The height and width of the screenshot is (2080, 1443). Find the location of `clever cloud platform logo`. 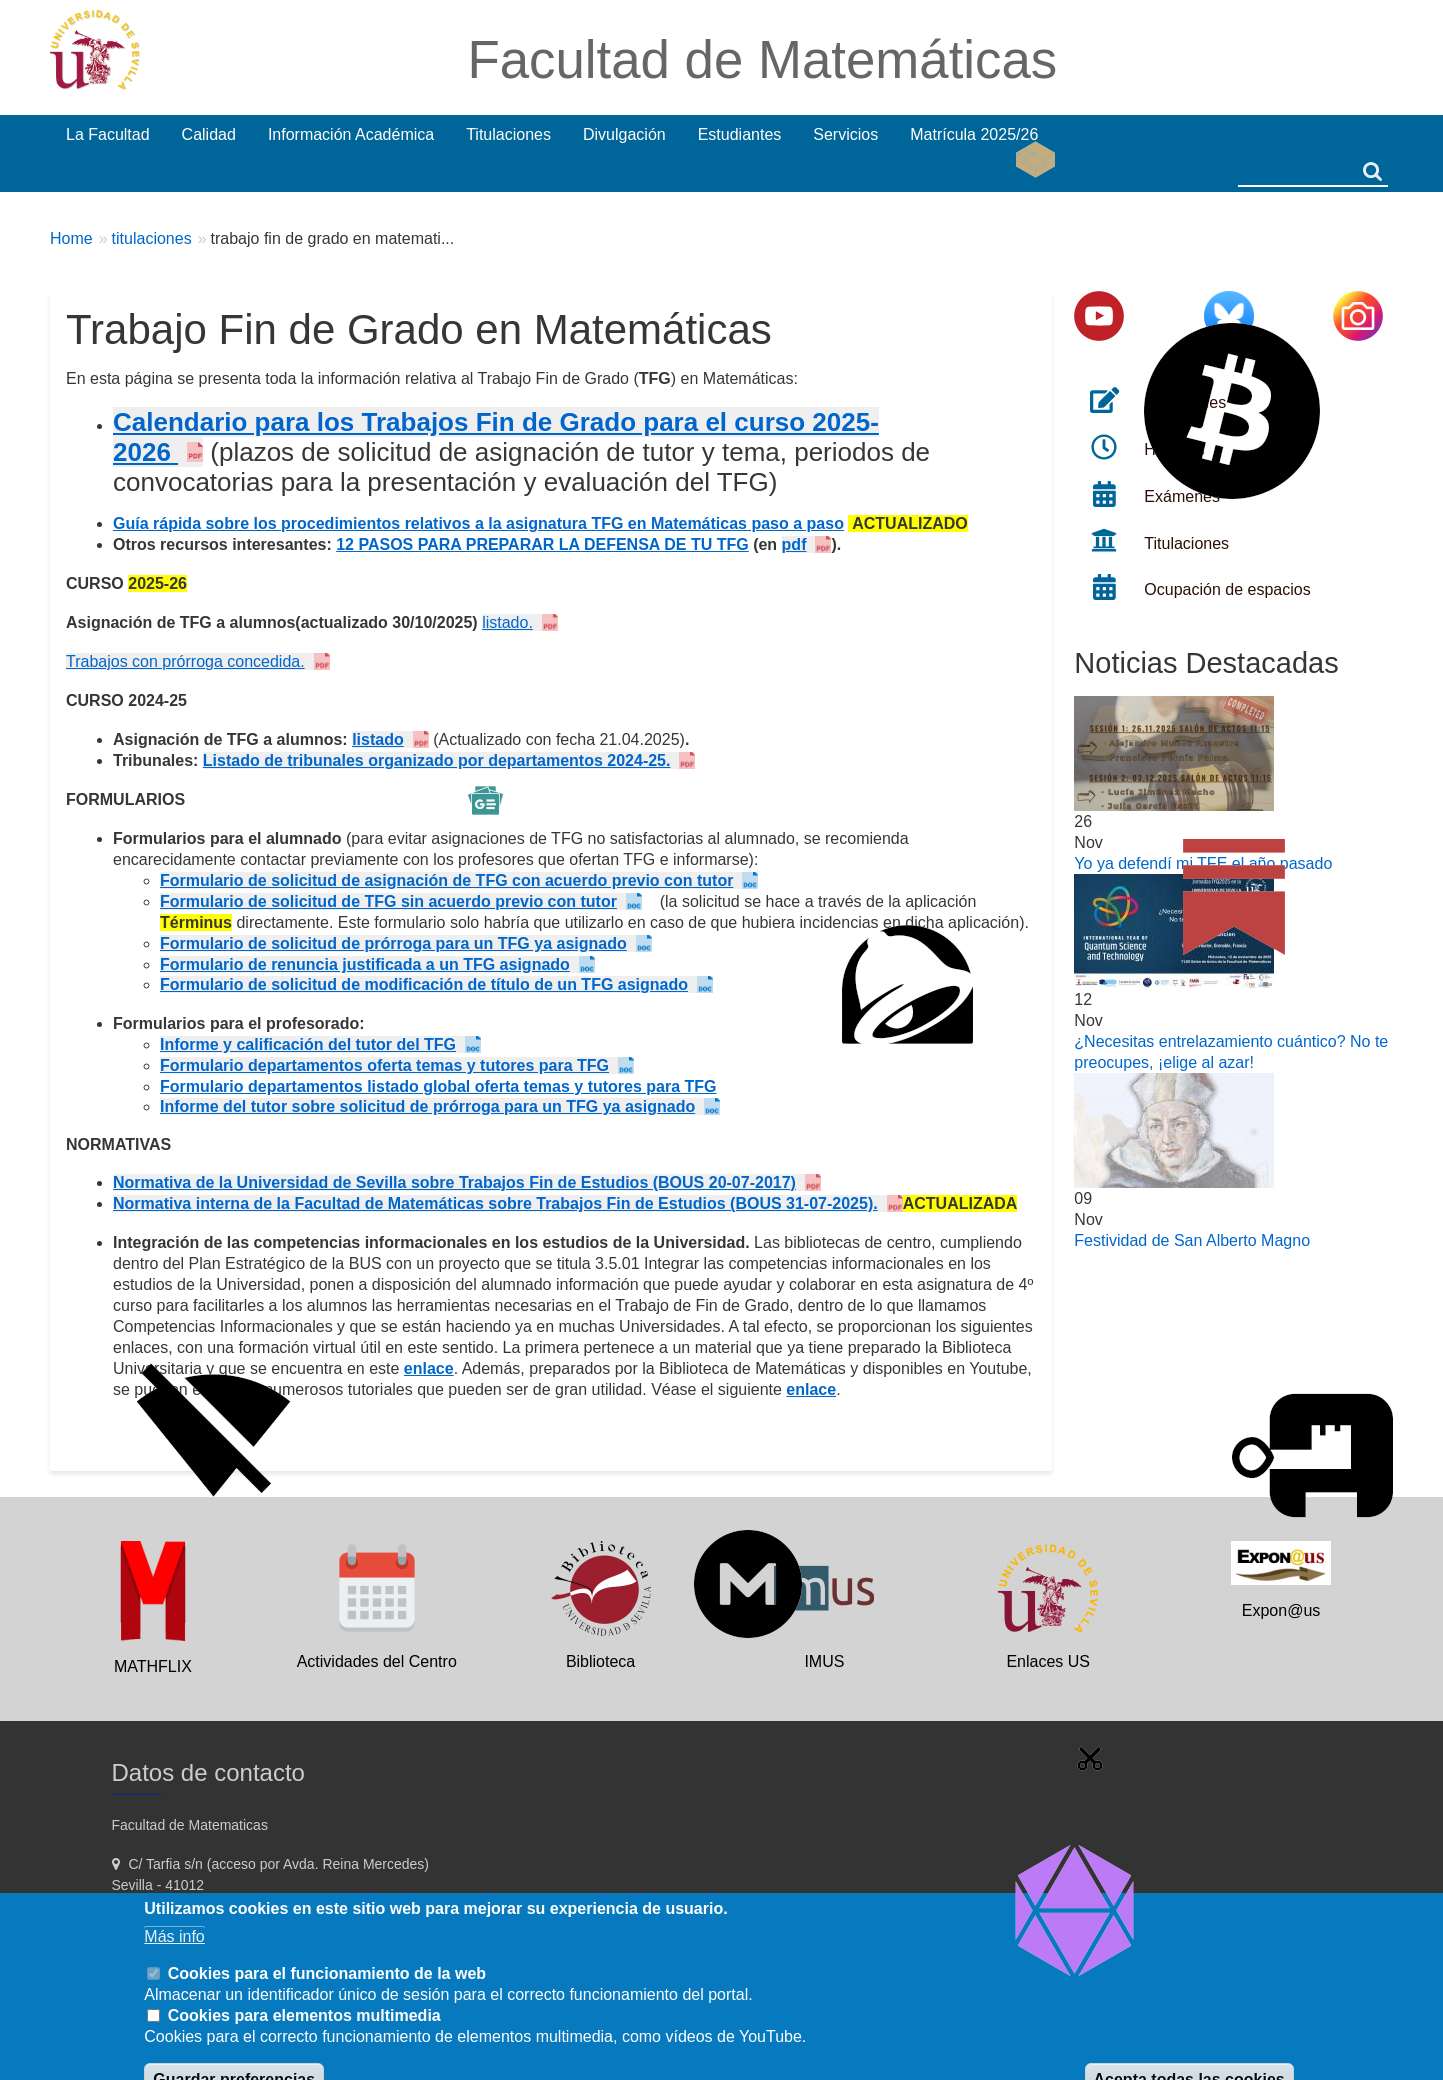

clever cloud platform logo is located at coordinates (1074, 1910).